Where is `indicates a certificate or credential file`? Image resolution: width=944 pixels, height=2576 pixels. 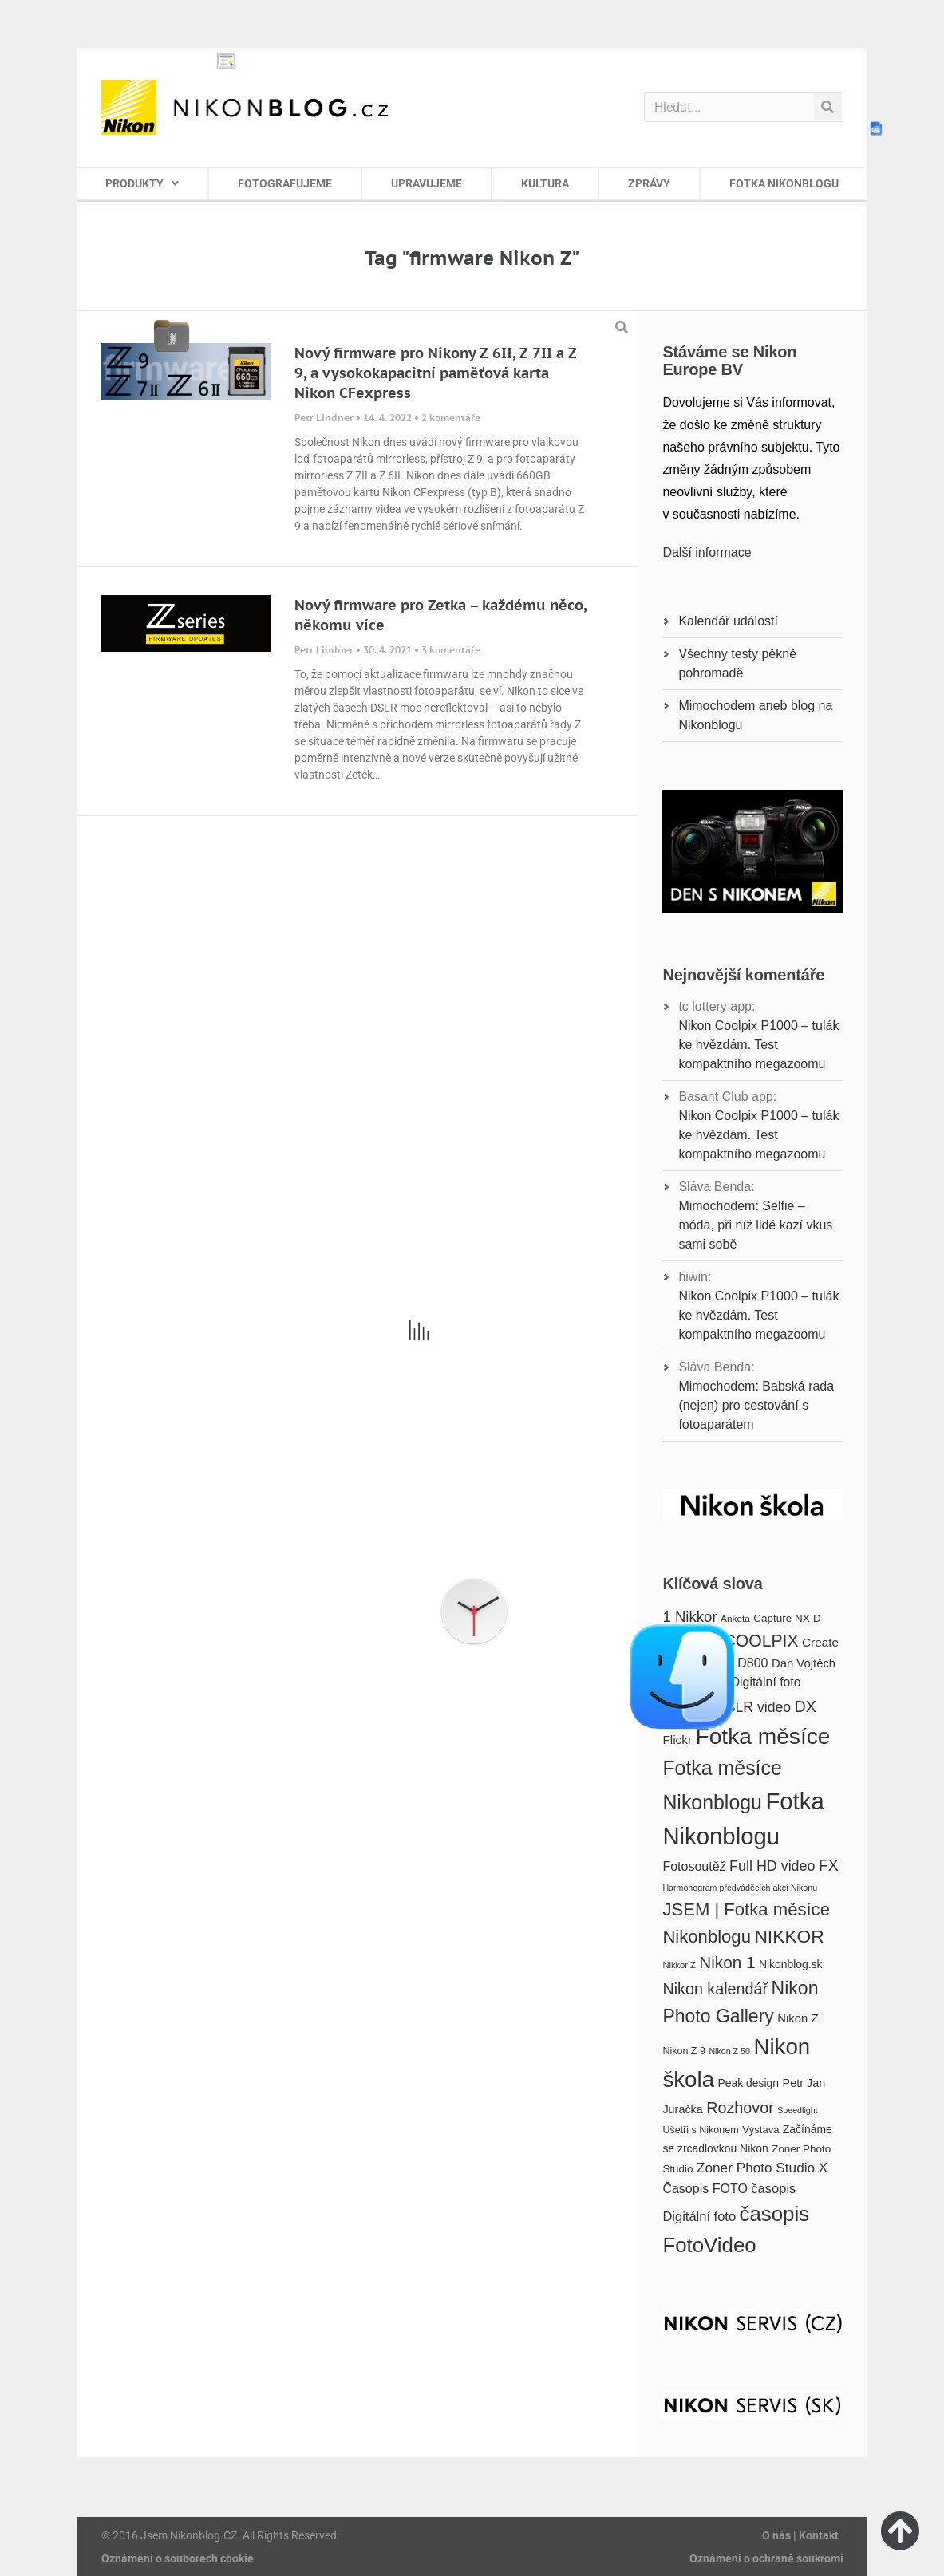 indicates a certificate or credential file is located at coordinates (226, 61).